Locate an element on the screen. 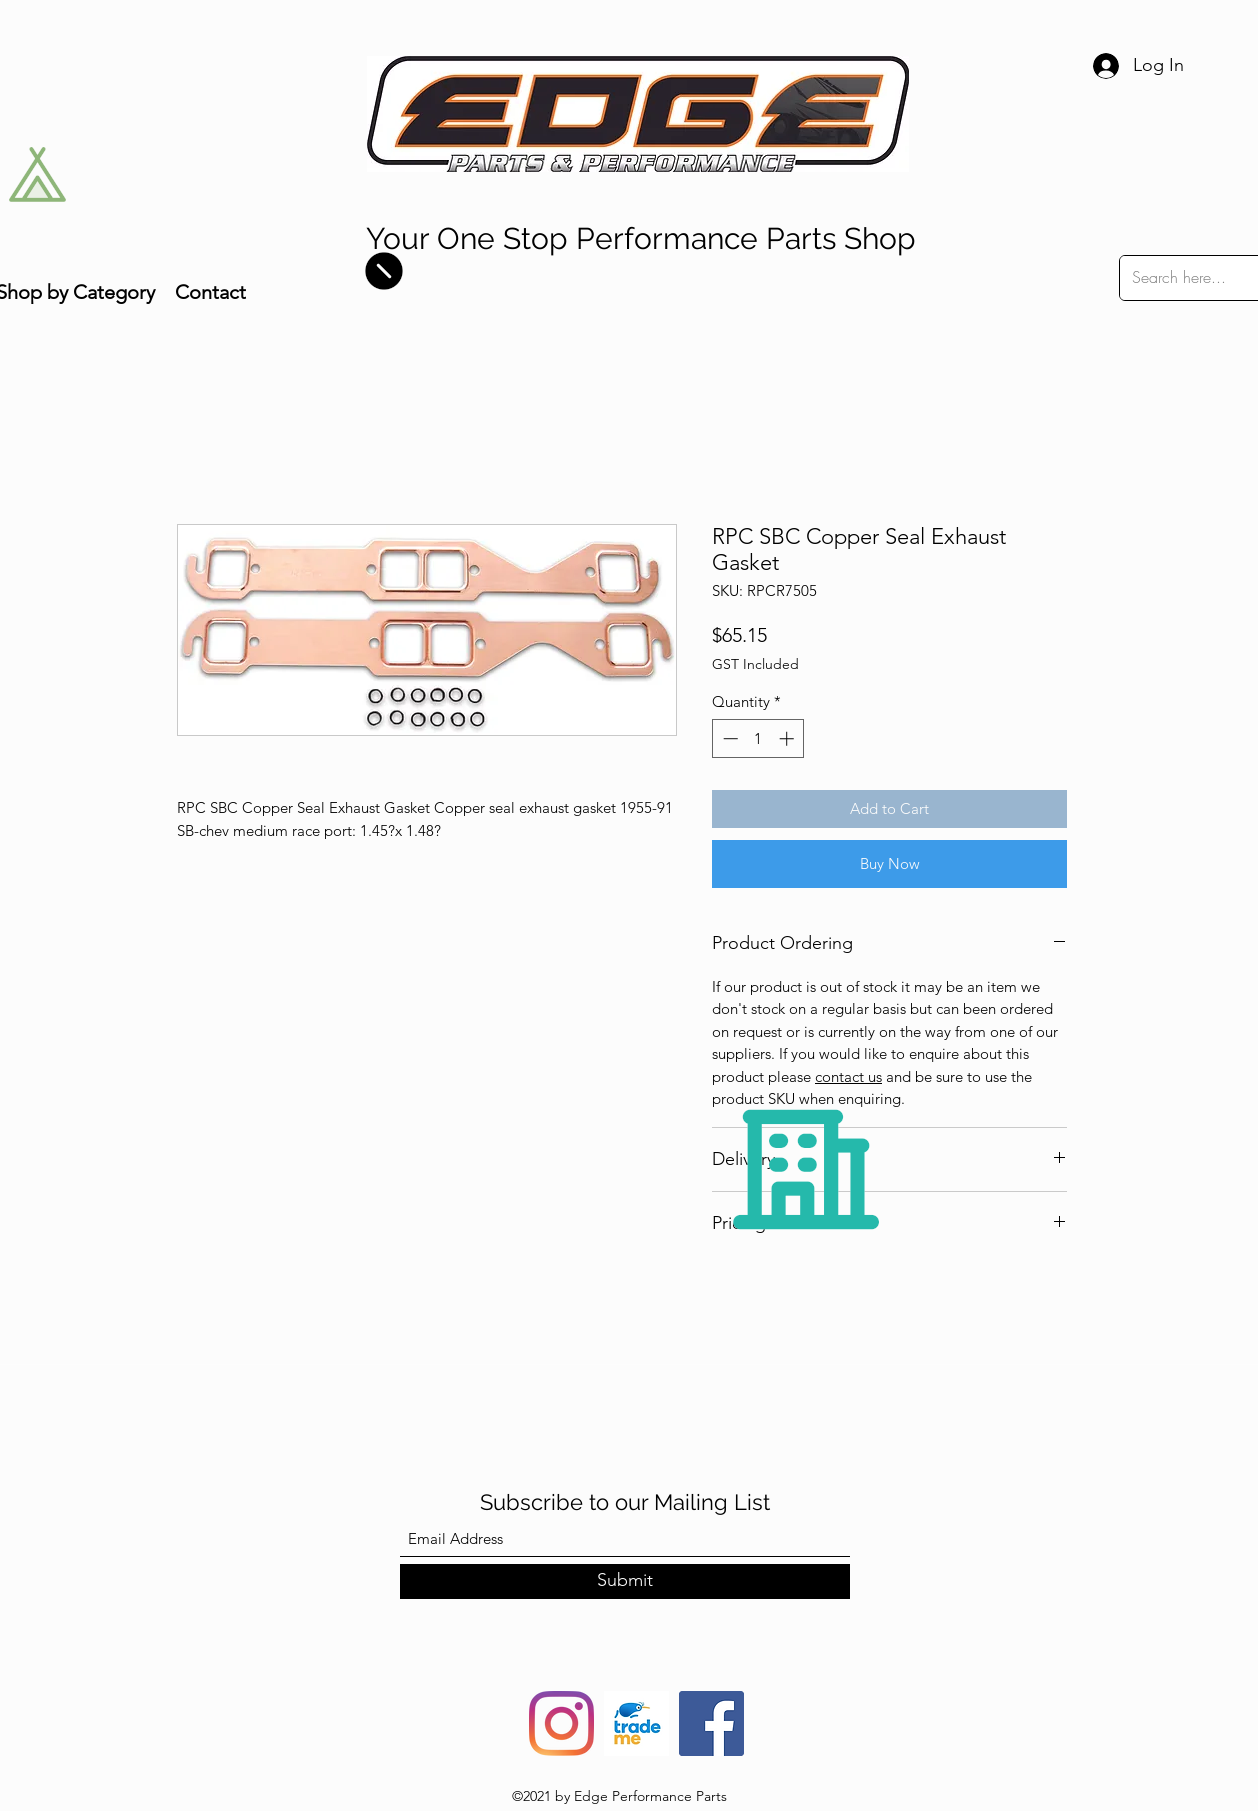 The width and height of the screenshot is (1258, 1811). view office or workplace location is located at coordinates (802, 1169).